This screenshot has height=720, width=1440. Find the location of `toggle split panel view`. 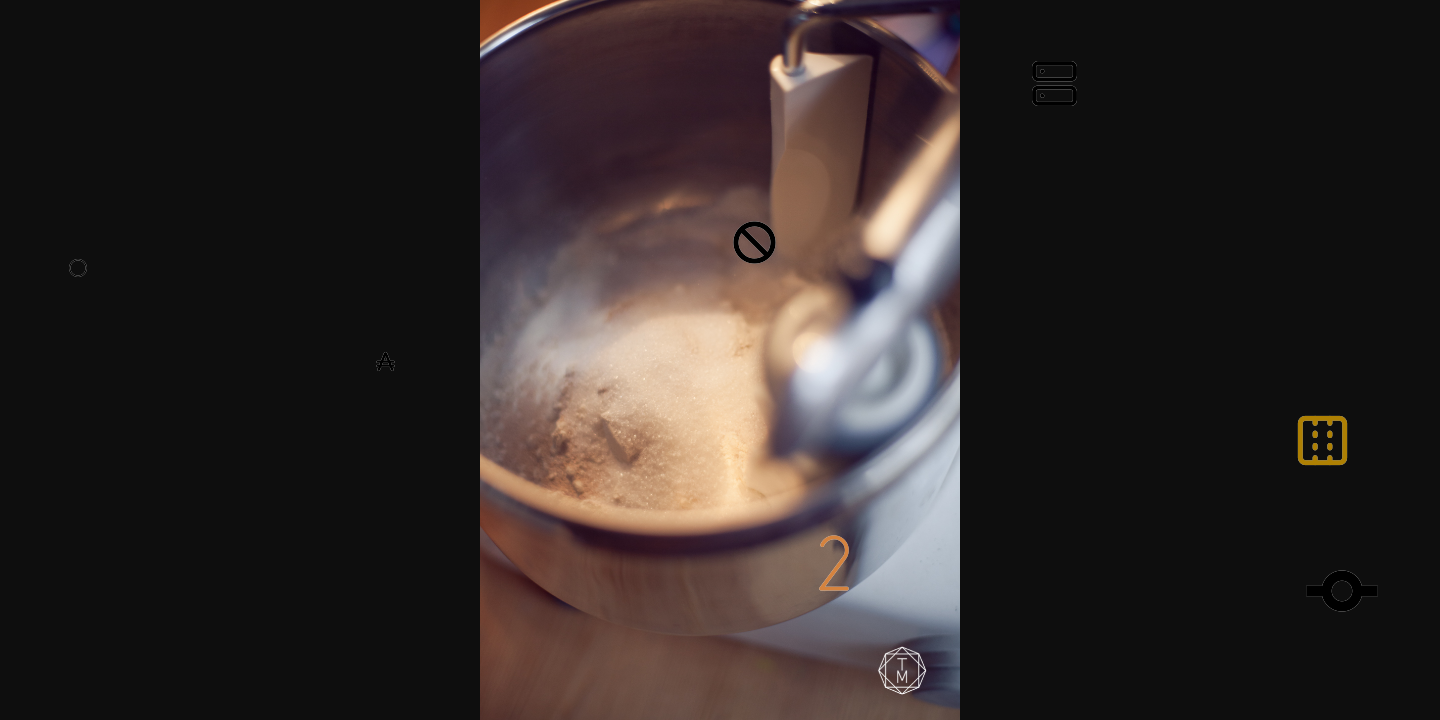

toggle split panel view is located at coordinates (1322, 440).